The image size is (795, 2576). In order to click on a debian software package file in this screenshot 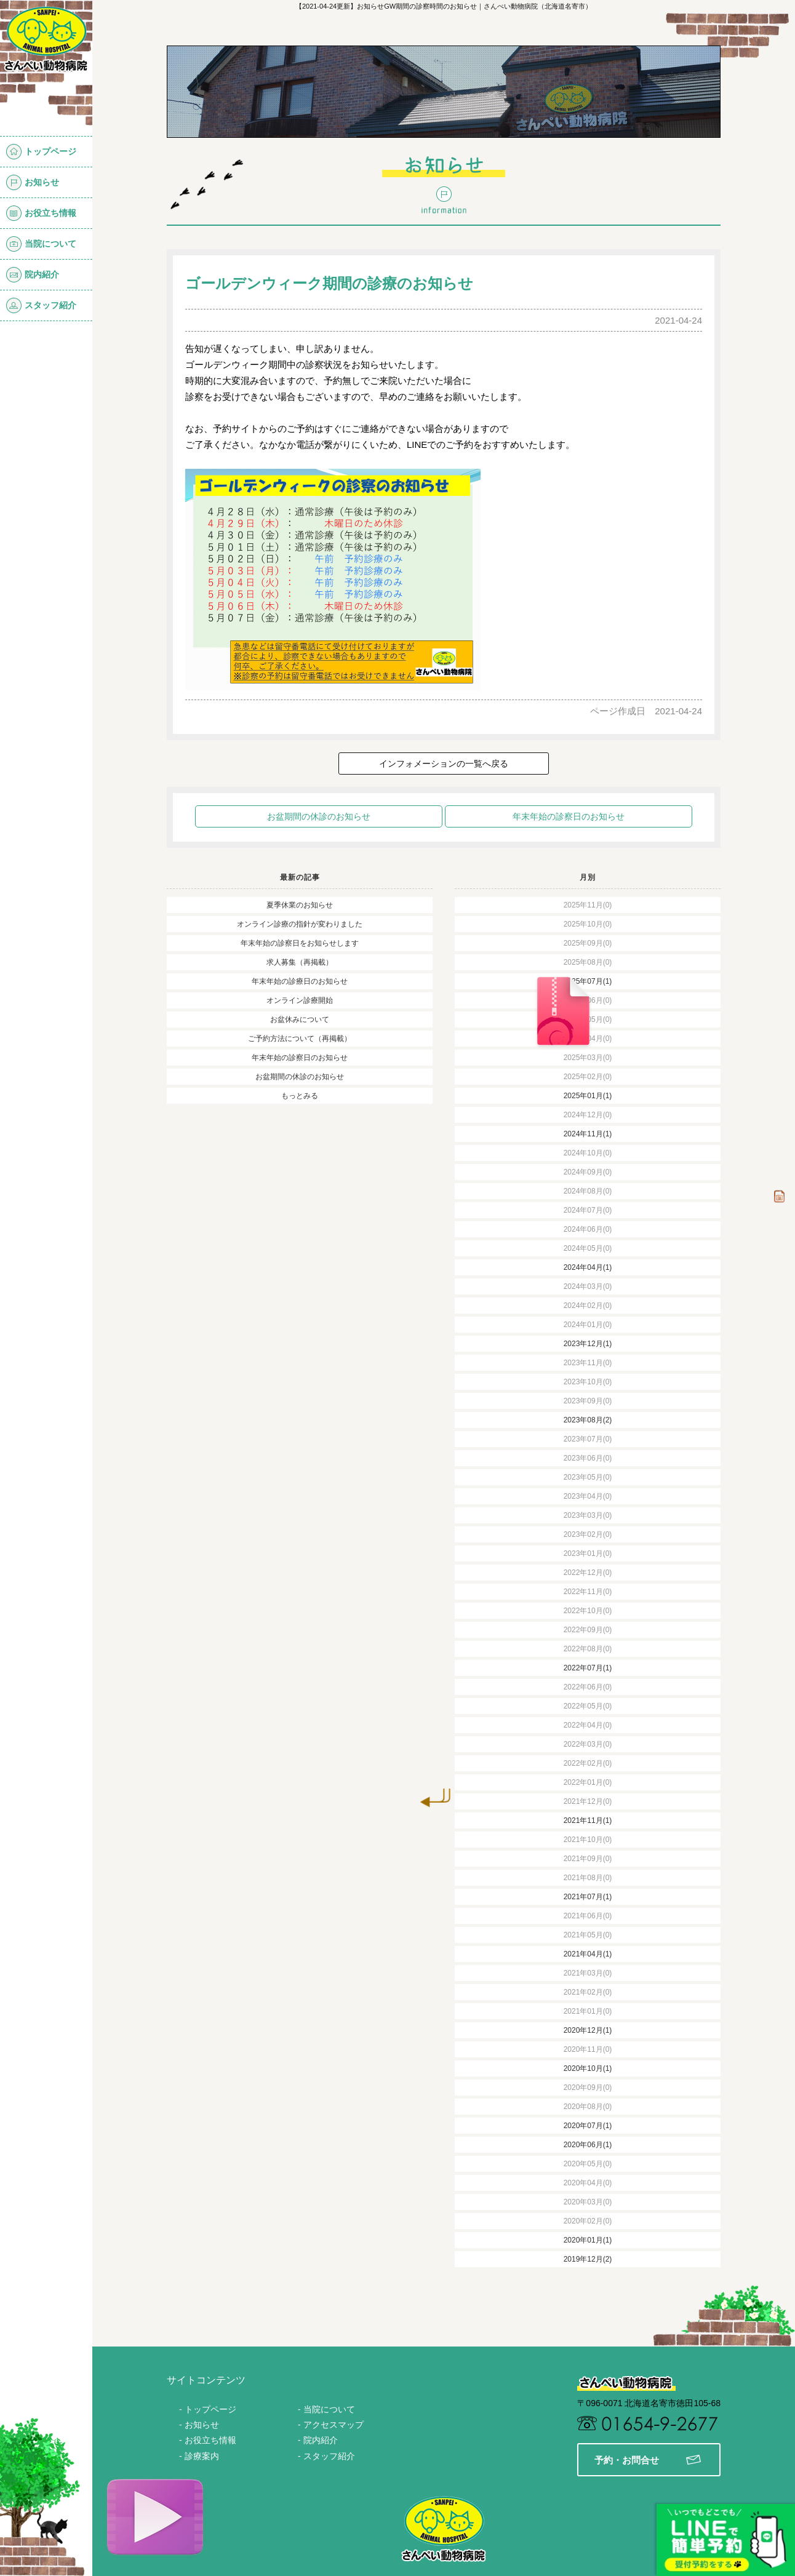, I will do `click(563, 1012)`.